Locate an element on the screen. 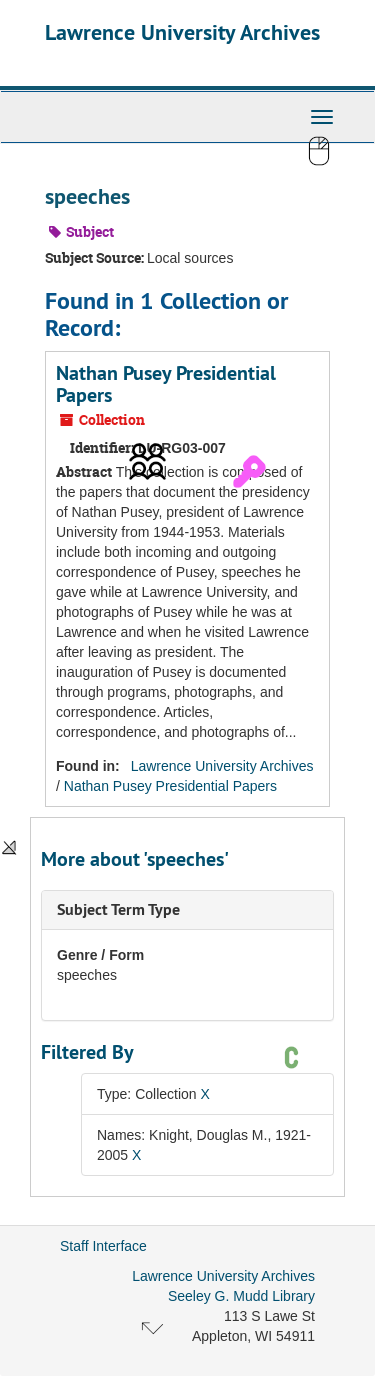 This screenshot has height=1376, width=375. right-click action indicator is located at coordinates (319, 151).